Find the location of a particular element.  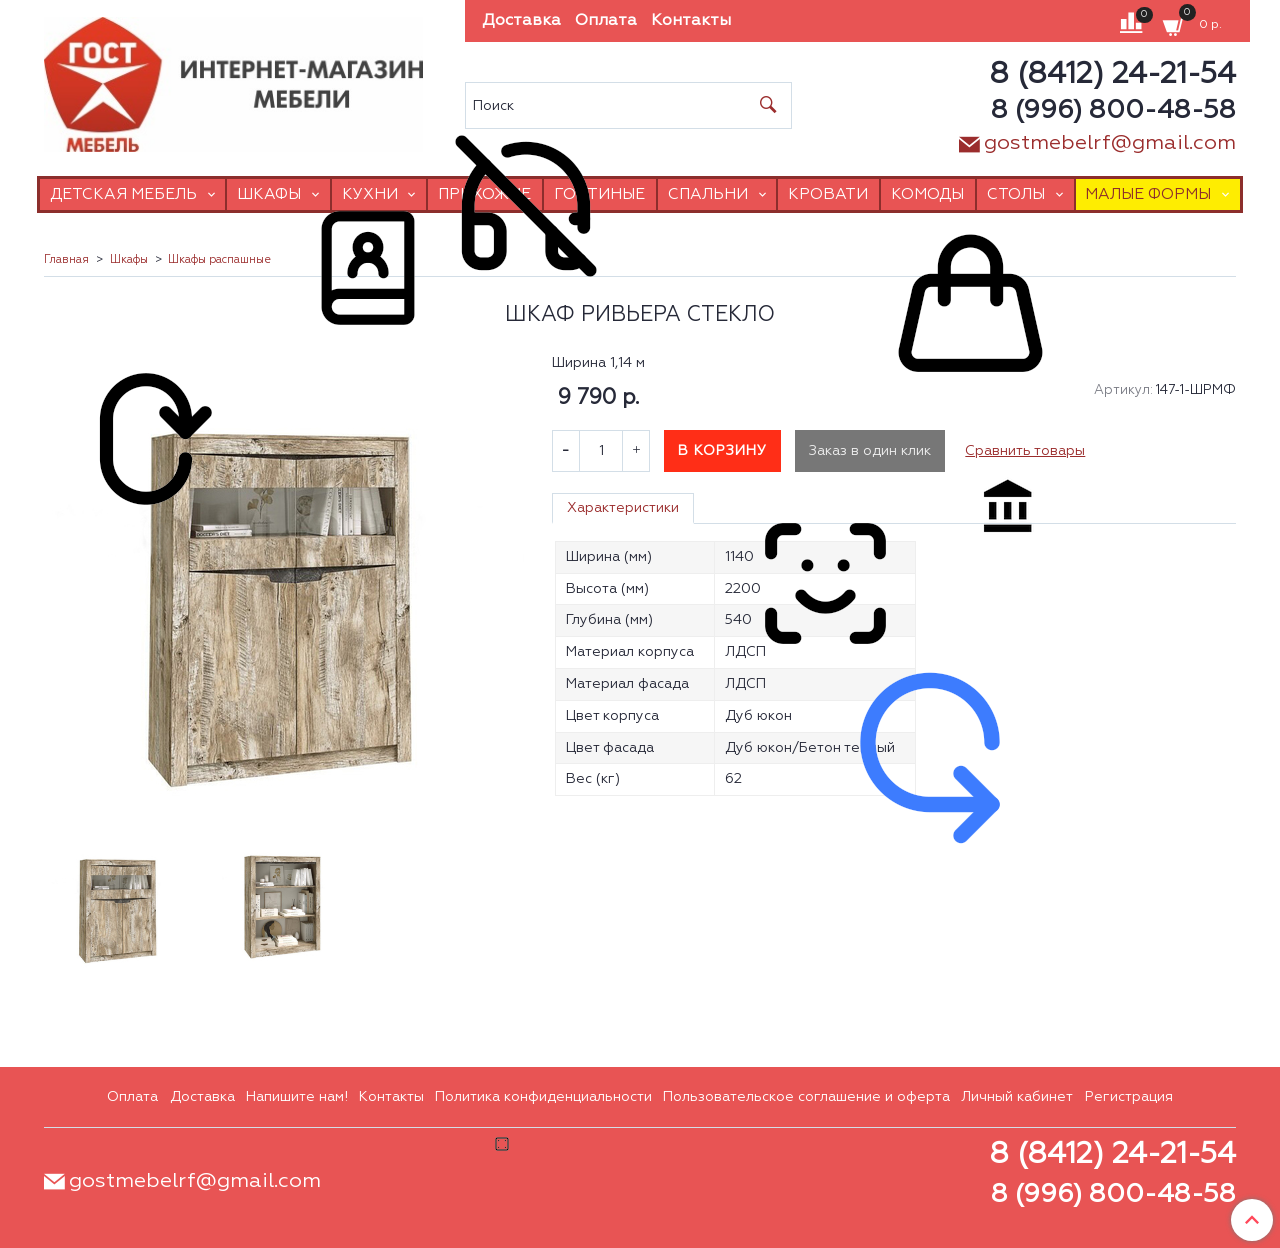

view your shopping bag is located at coordinates (970, 306).